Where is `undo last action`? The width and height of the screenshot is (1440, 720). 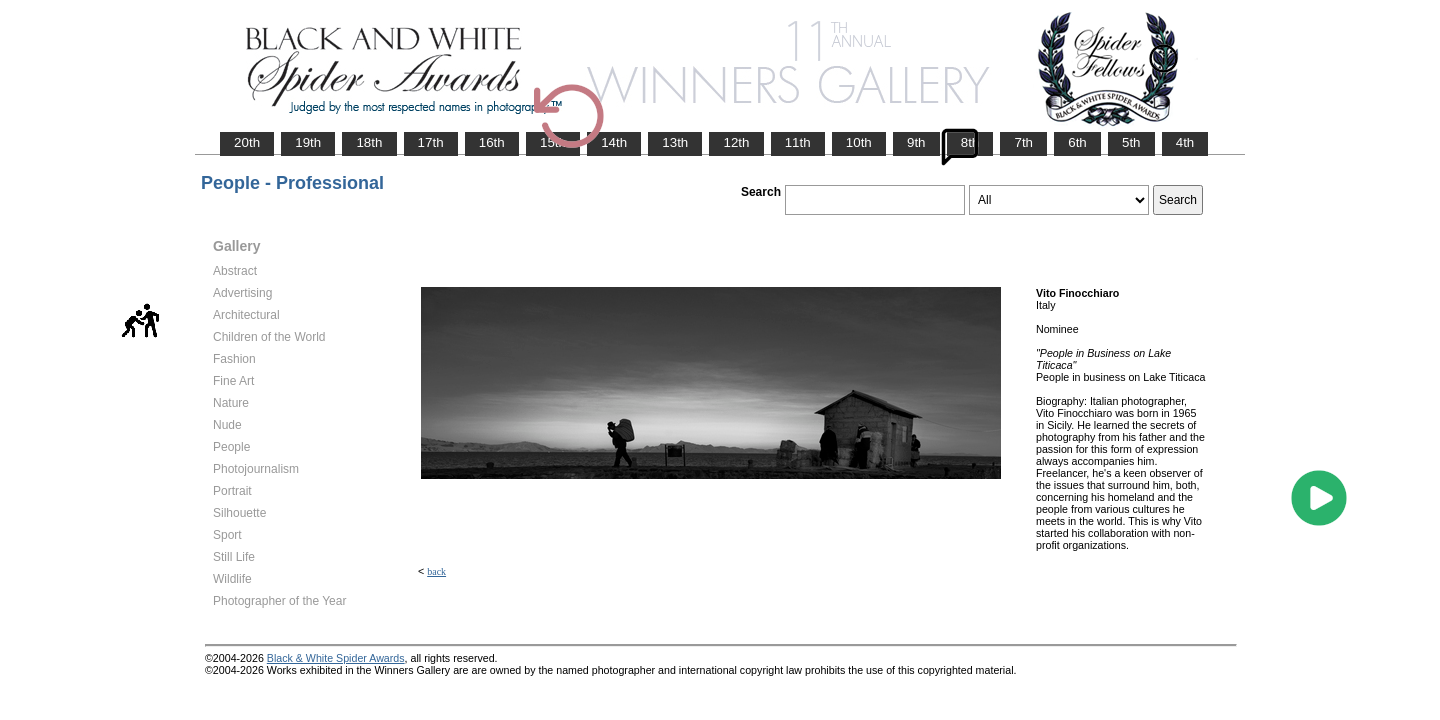 undo last action is located at coordinates (572, 116).